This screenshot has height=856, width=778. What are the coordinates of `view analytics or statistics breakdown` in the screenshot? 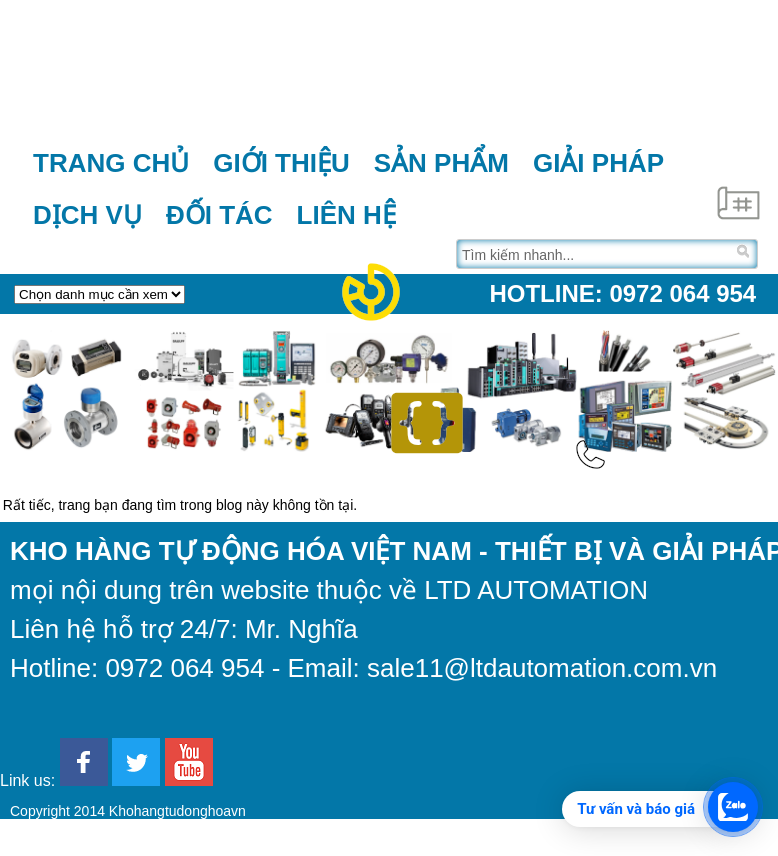 It's located at (371, 292).